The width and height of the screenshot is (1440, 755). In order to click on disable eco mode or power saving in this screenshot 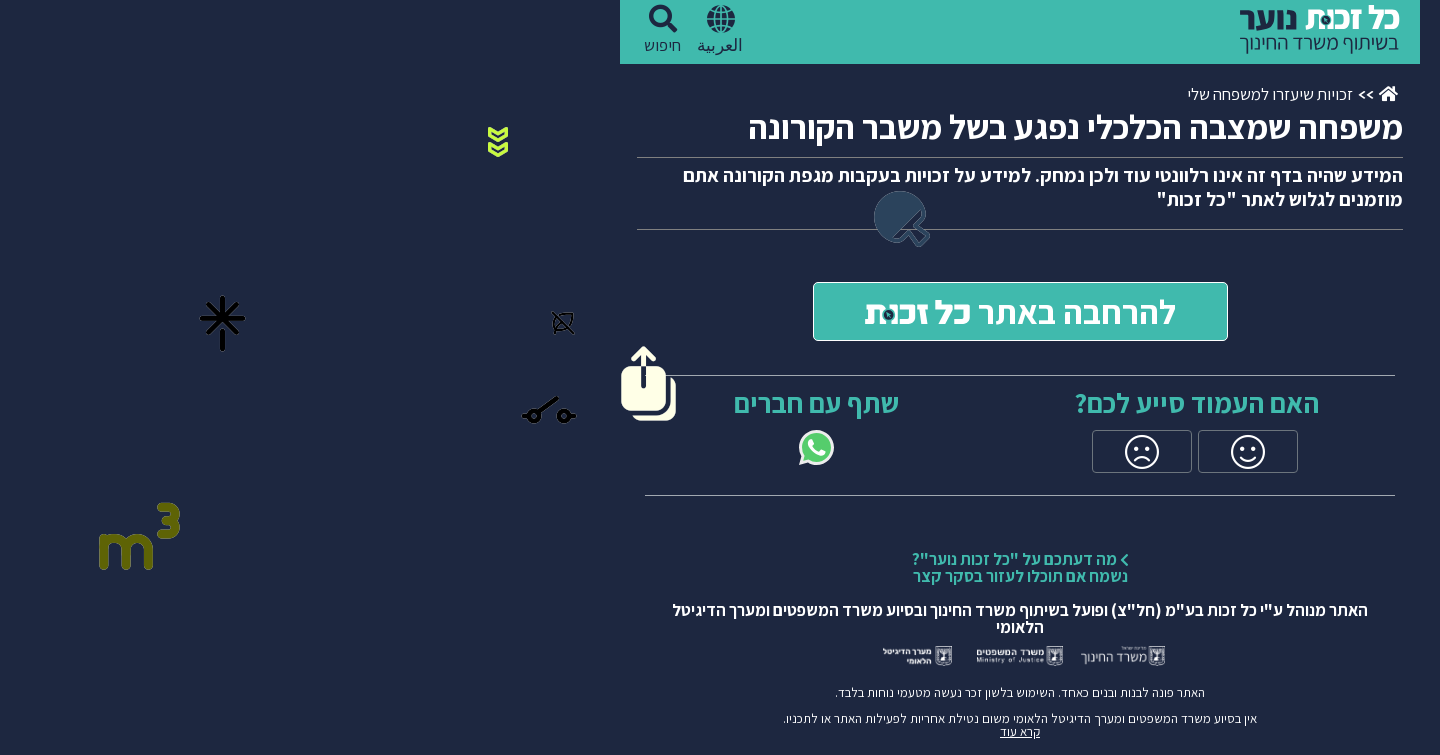, I will do `click(563, 323)`.